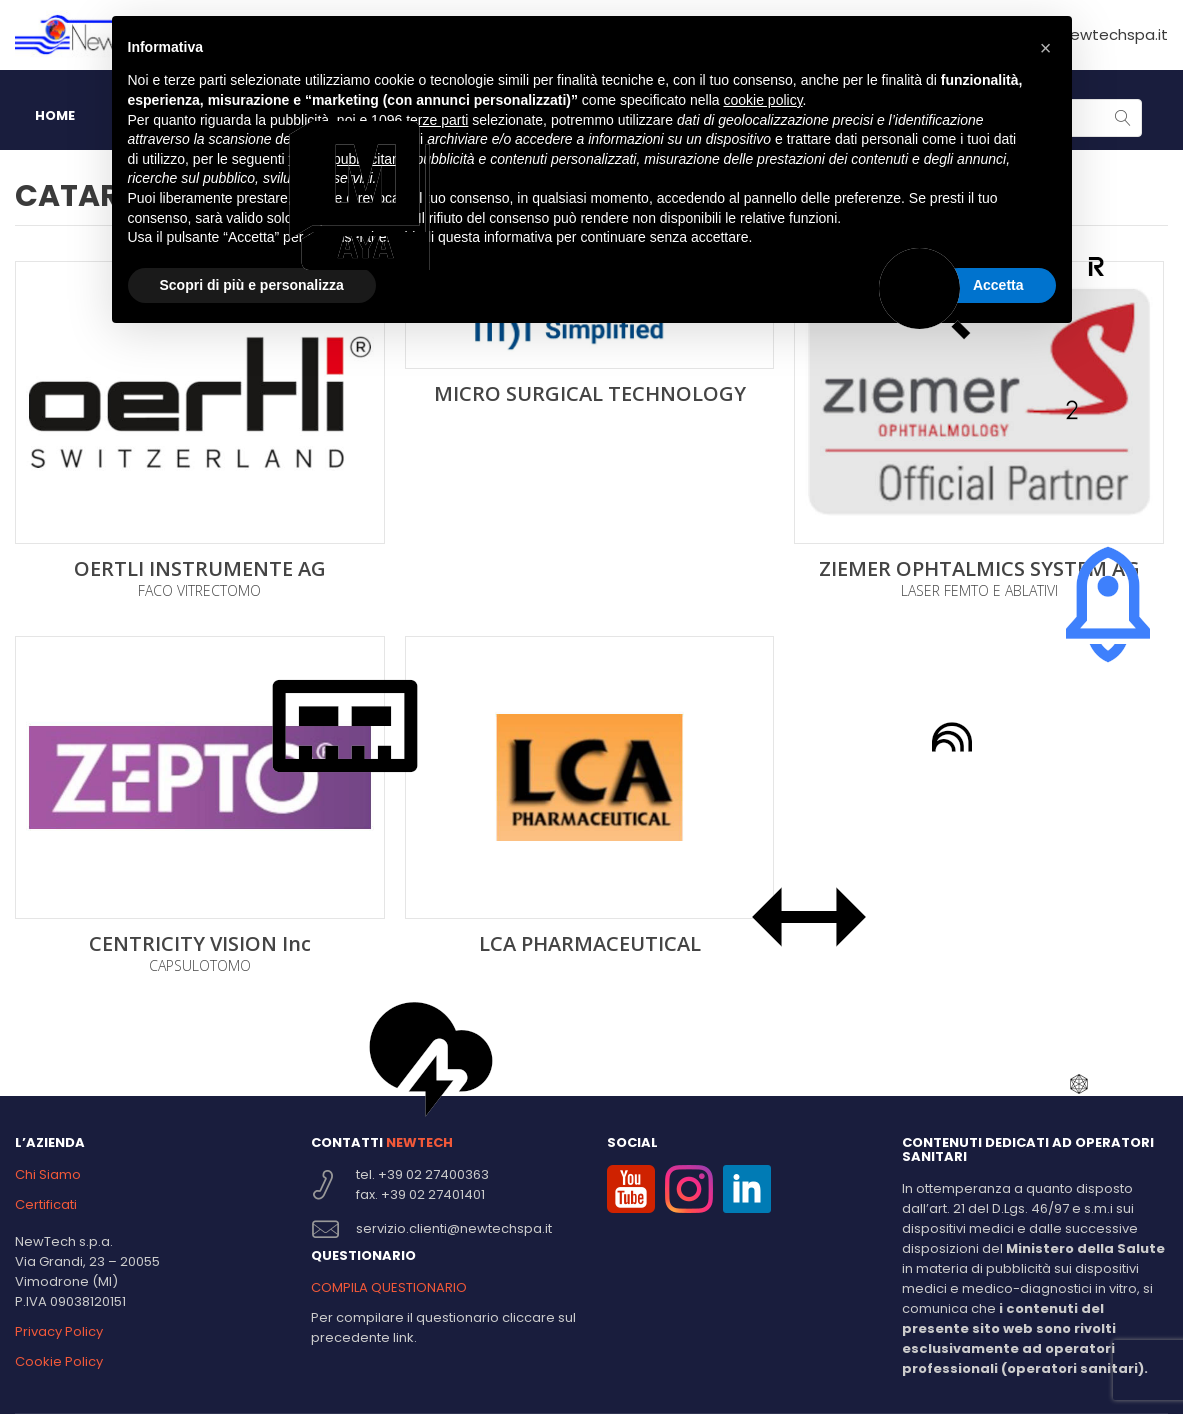  Describe the element at coordinates (431, 1058) in the screenshot. I see `indicates thunderstorm weather conditions` at that location.